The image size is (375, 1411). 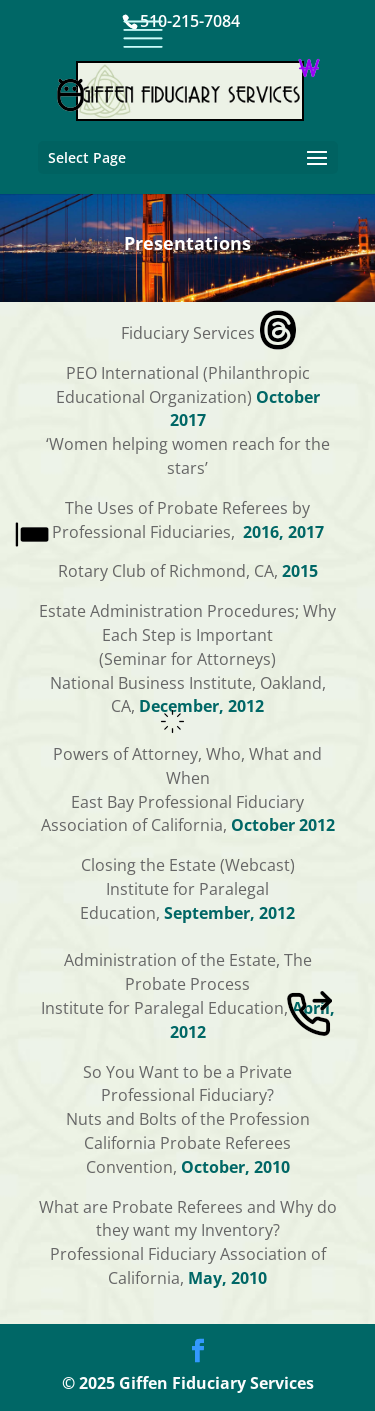 What do you see at coordinates (172, 721) in the screenshot?
I see `loading content in progress` at bounding box center [172, 721].